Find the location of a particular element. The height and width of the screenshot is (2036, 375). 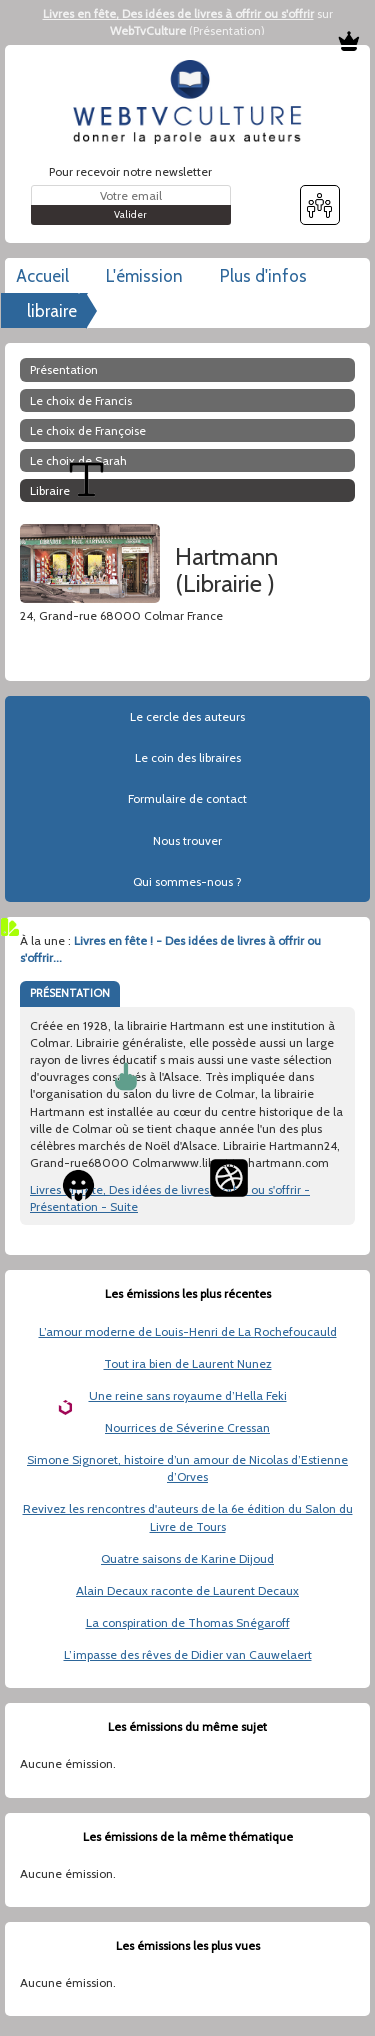

add a playful or silly reaction is located at coordinates (78, 1185).